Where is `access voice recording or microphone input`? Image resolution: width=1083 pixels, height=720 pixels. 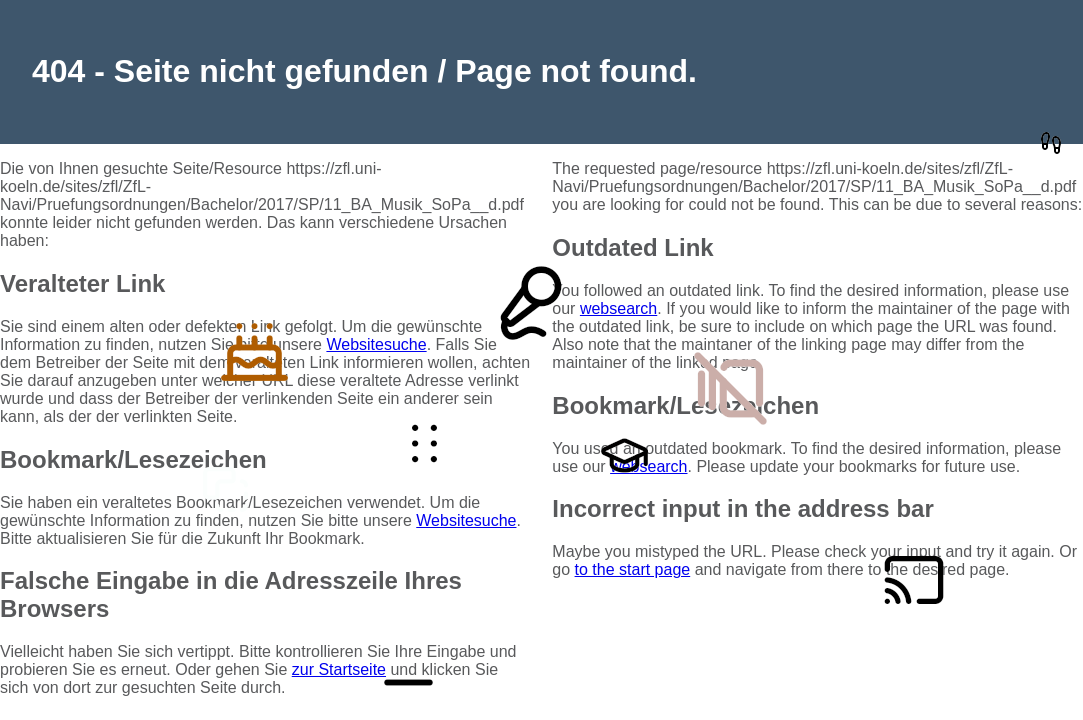
access voice recording or microphone input is located at coordinates (528, 303).